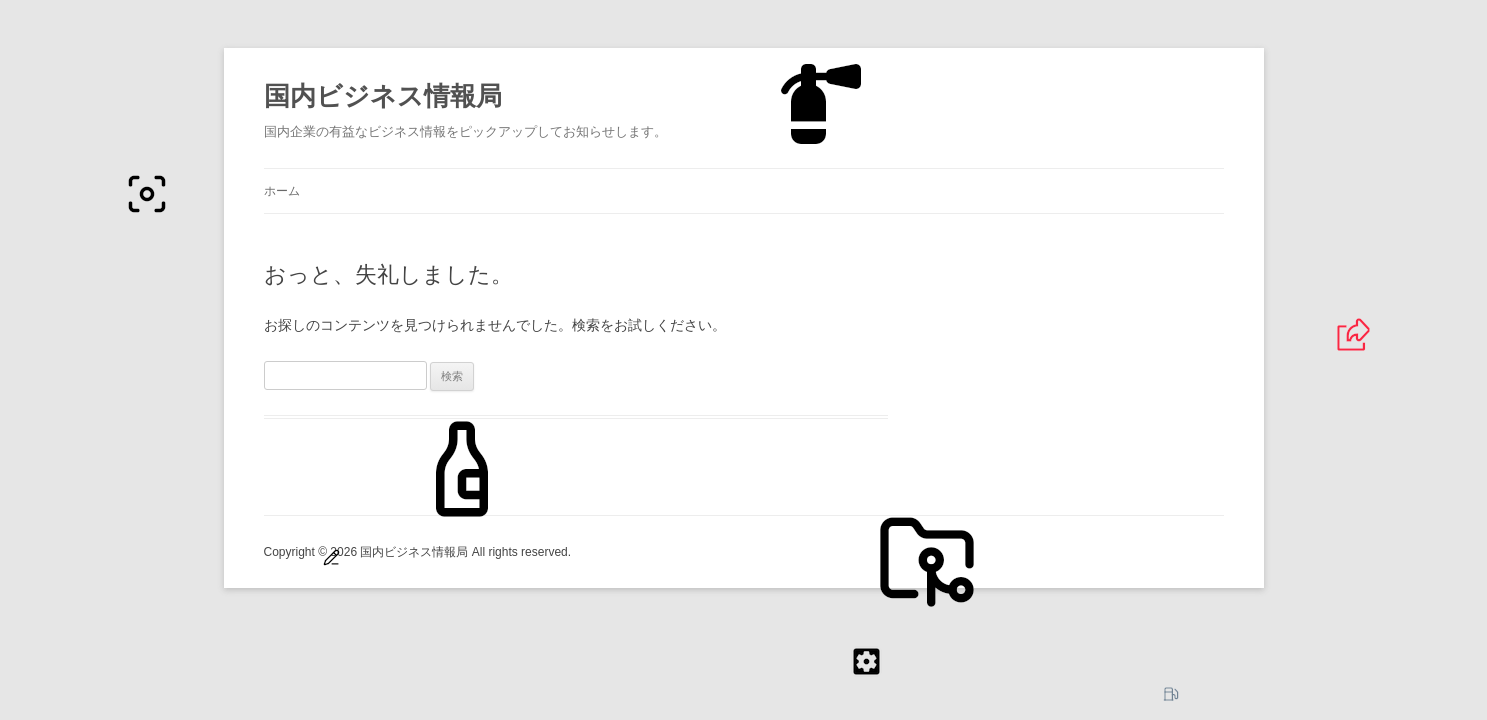 The width and height of the screenshot is (1487, 720). Describe the element at coordinates (1353, 334) in the screenshot. I see `share this file or content` at that location.